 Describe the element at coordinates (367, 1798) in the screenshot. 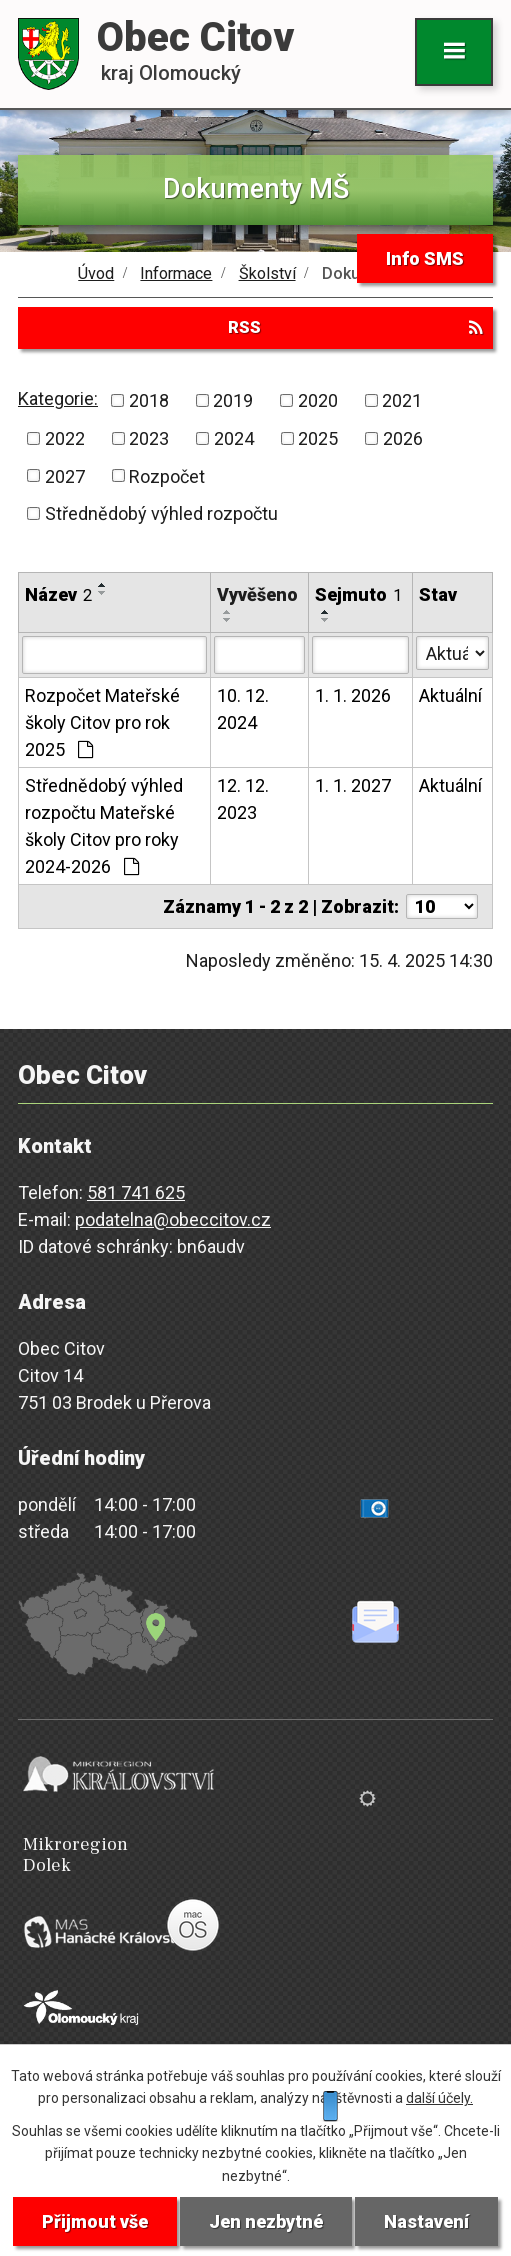

I see `placeholder or missing library behavior indicator` at that location.